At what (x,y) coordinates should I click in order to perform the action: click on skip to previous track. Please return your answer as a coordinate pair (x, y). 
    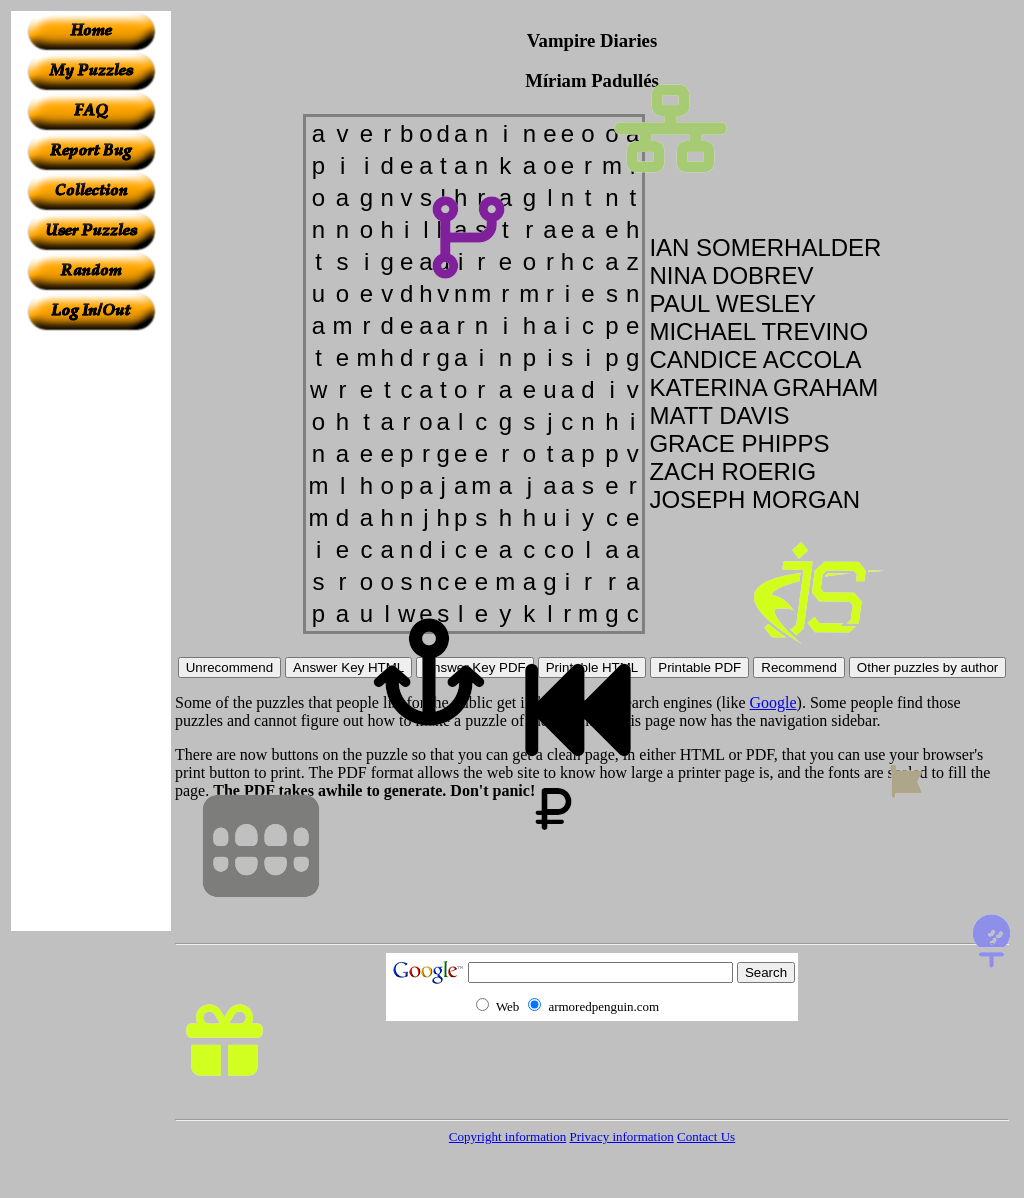
    Looking at the image, I should click on (578, 710).